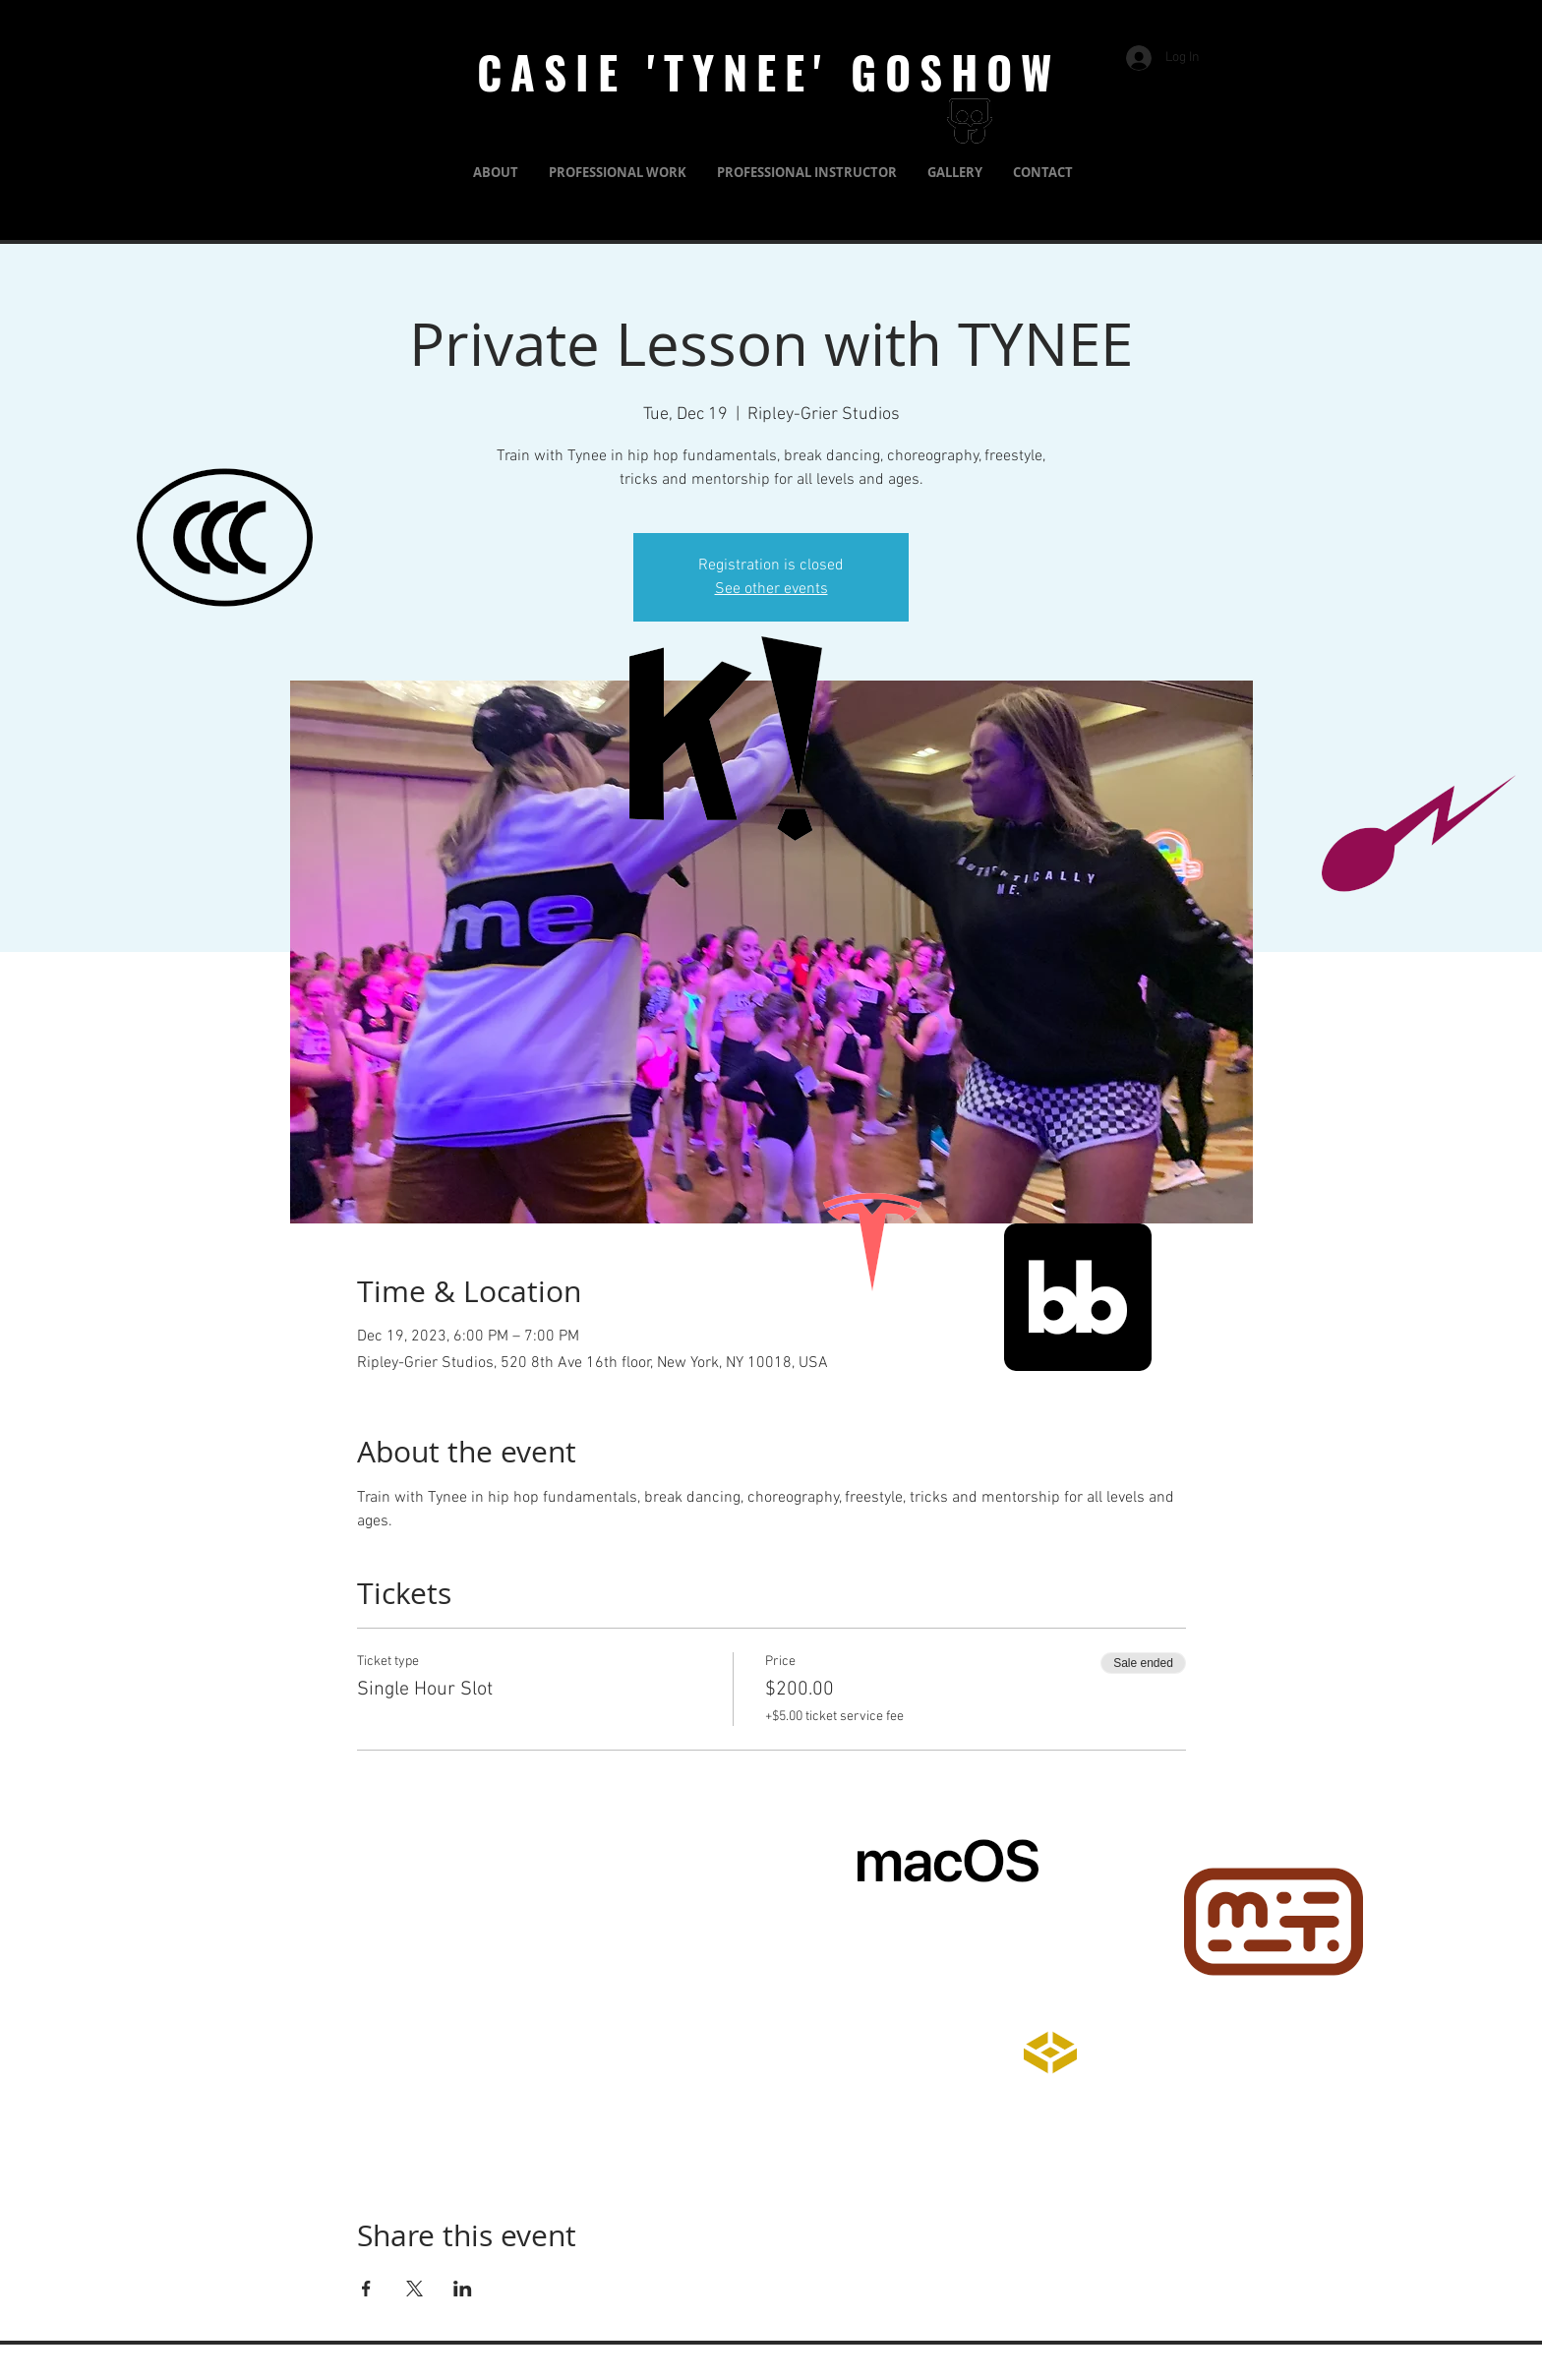  What do you see at coordinates (224, 537) in the screenshot?
I see `china compulsory certificate (CCC) mark indicating product compliance` at bounding box center [224, 537].